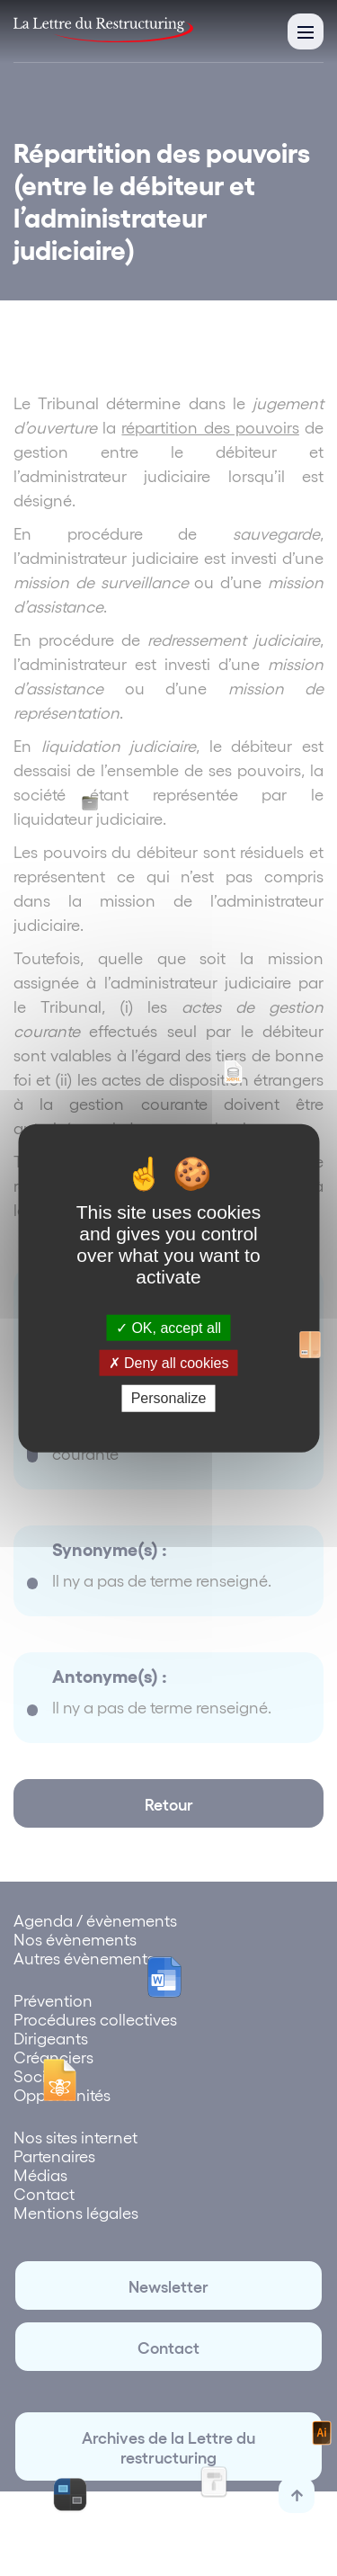 This screenshot has height=2576, width=337. Describe the element at coordinates (59, 2080) in the screenshot. I see `open a freeplane mind mapping file` at that location.